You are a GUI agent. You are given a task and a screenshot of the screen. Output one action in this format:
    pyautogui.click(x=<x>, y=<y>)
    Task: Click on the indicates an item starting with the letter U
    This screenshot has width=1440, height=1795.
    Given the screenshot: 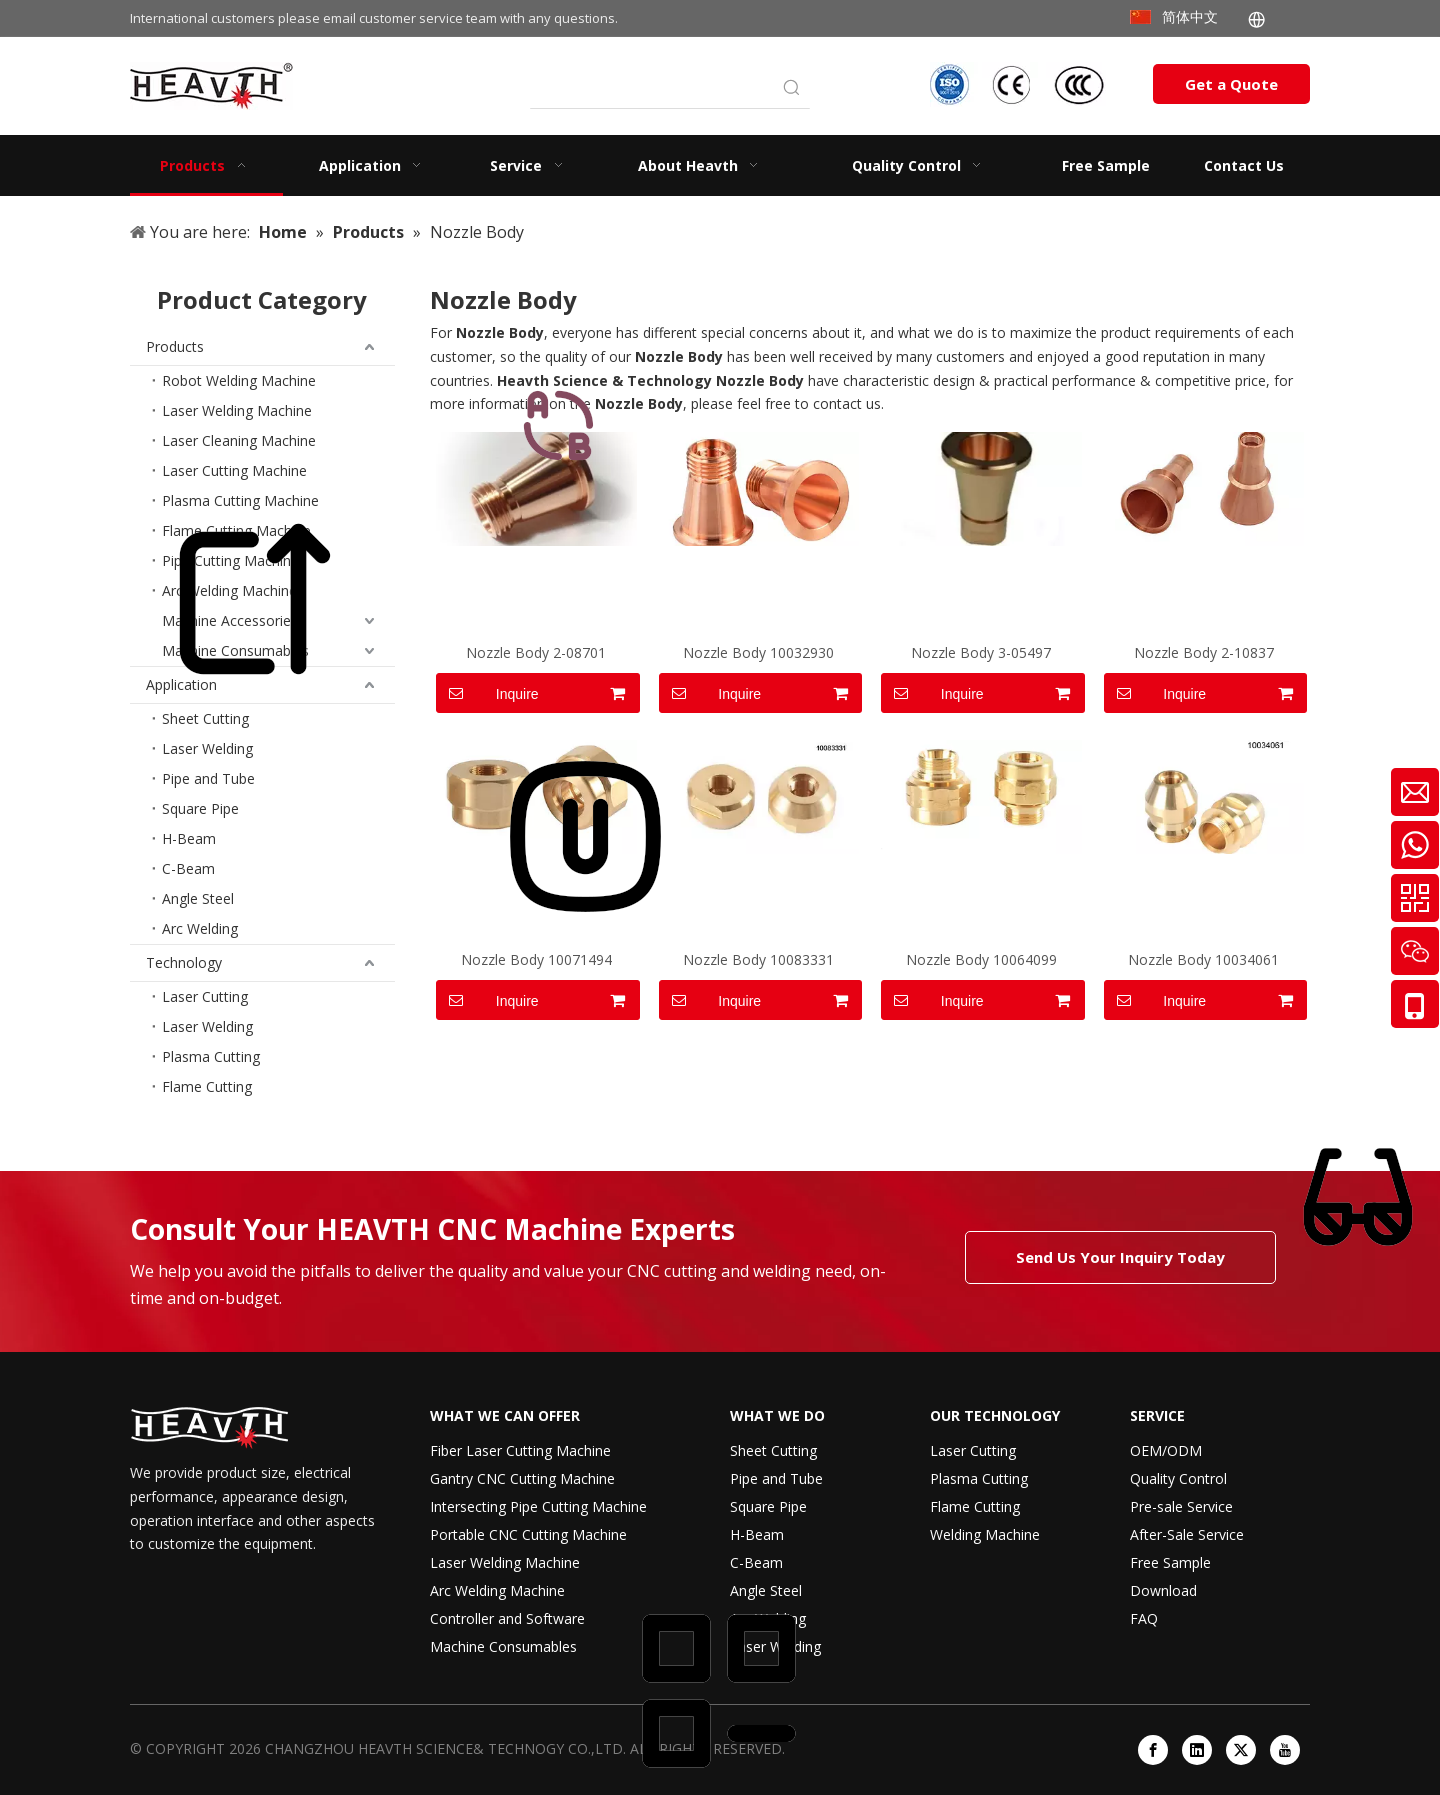 What is the action you would take?
    pyautogui.click(x=585, y=836)
    